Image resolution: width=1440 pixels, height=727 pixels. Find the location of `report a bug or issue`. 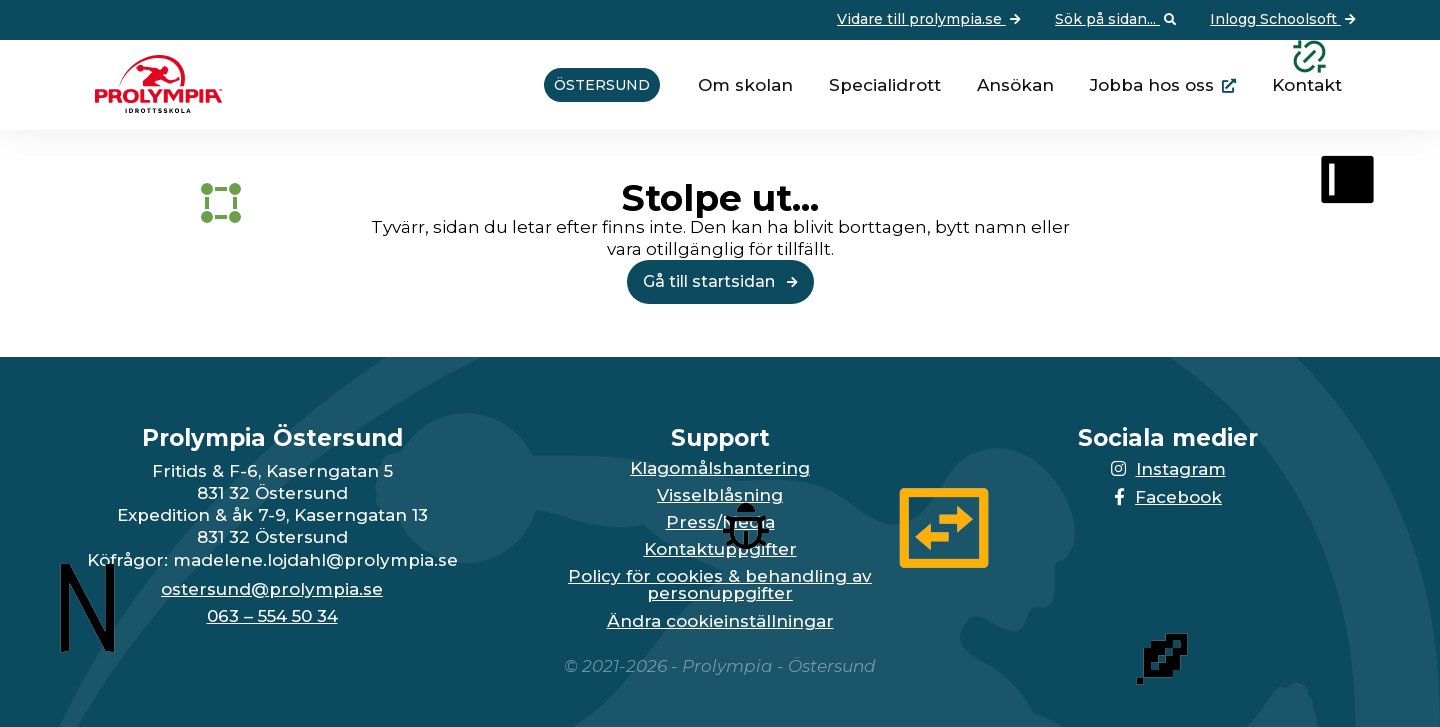

report a bug or issue is located at coordinates (746, 526).